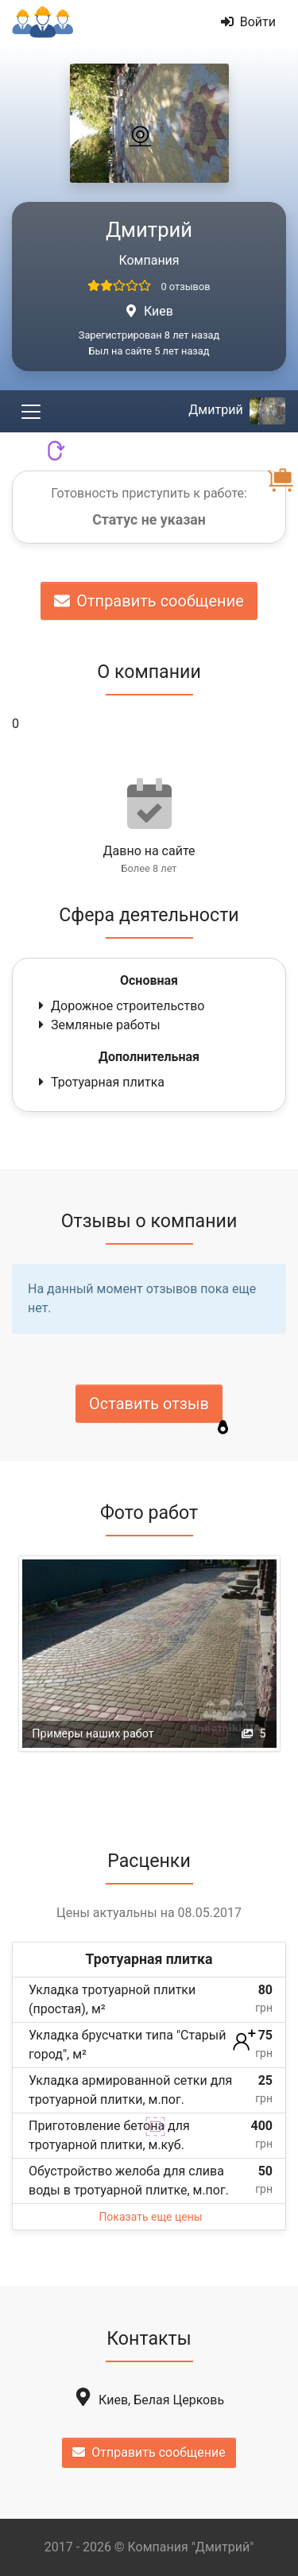 Image resolution: width=298 pixels, height=2576 pixels. Describe the element at coordinates (223, 1427) in the screenshot. I see `indicates vegetarian or vegan food options` at that location.